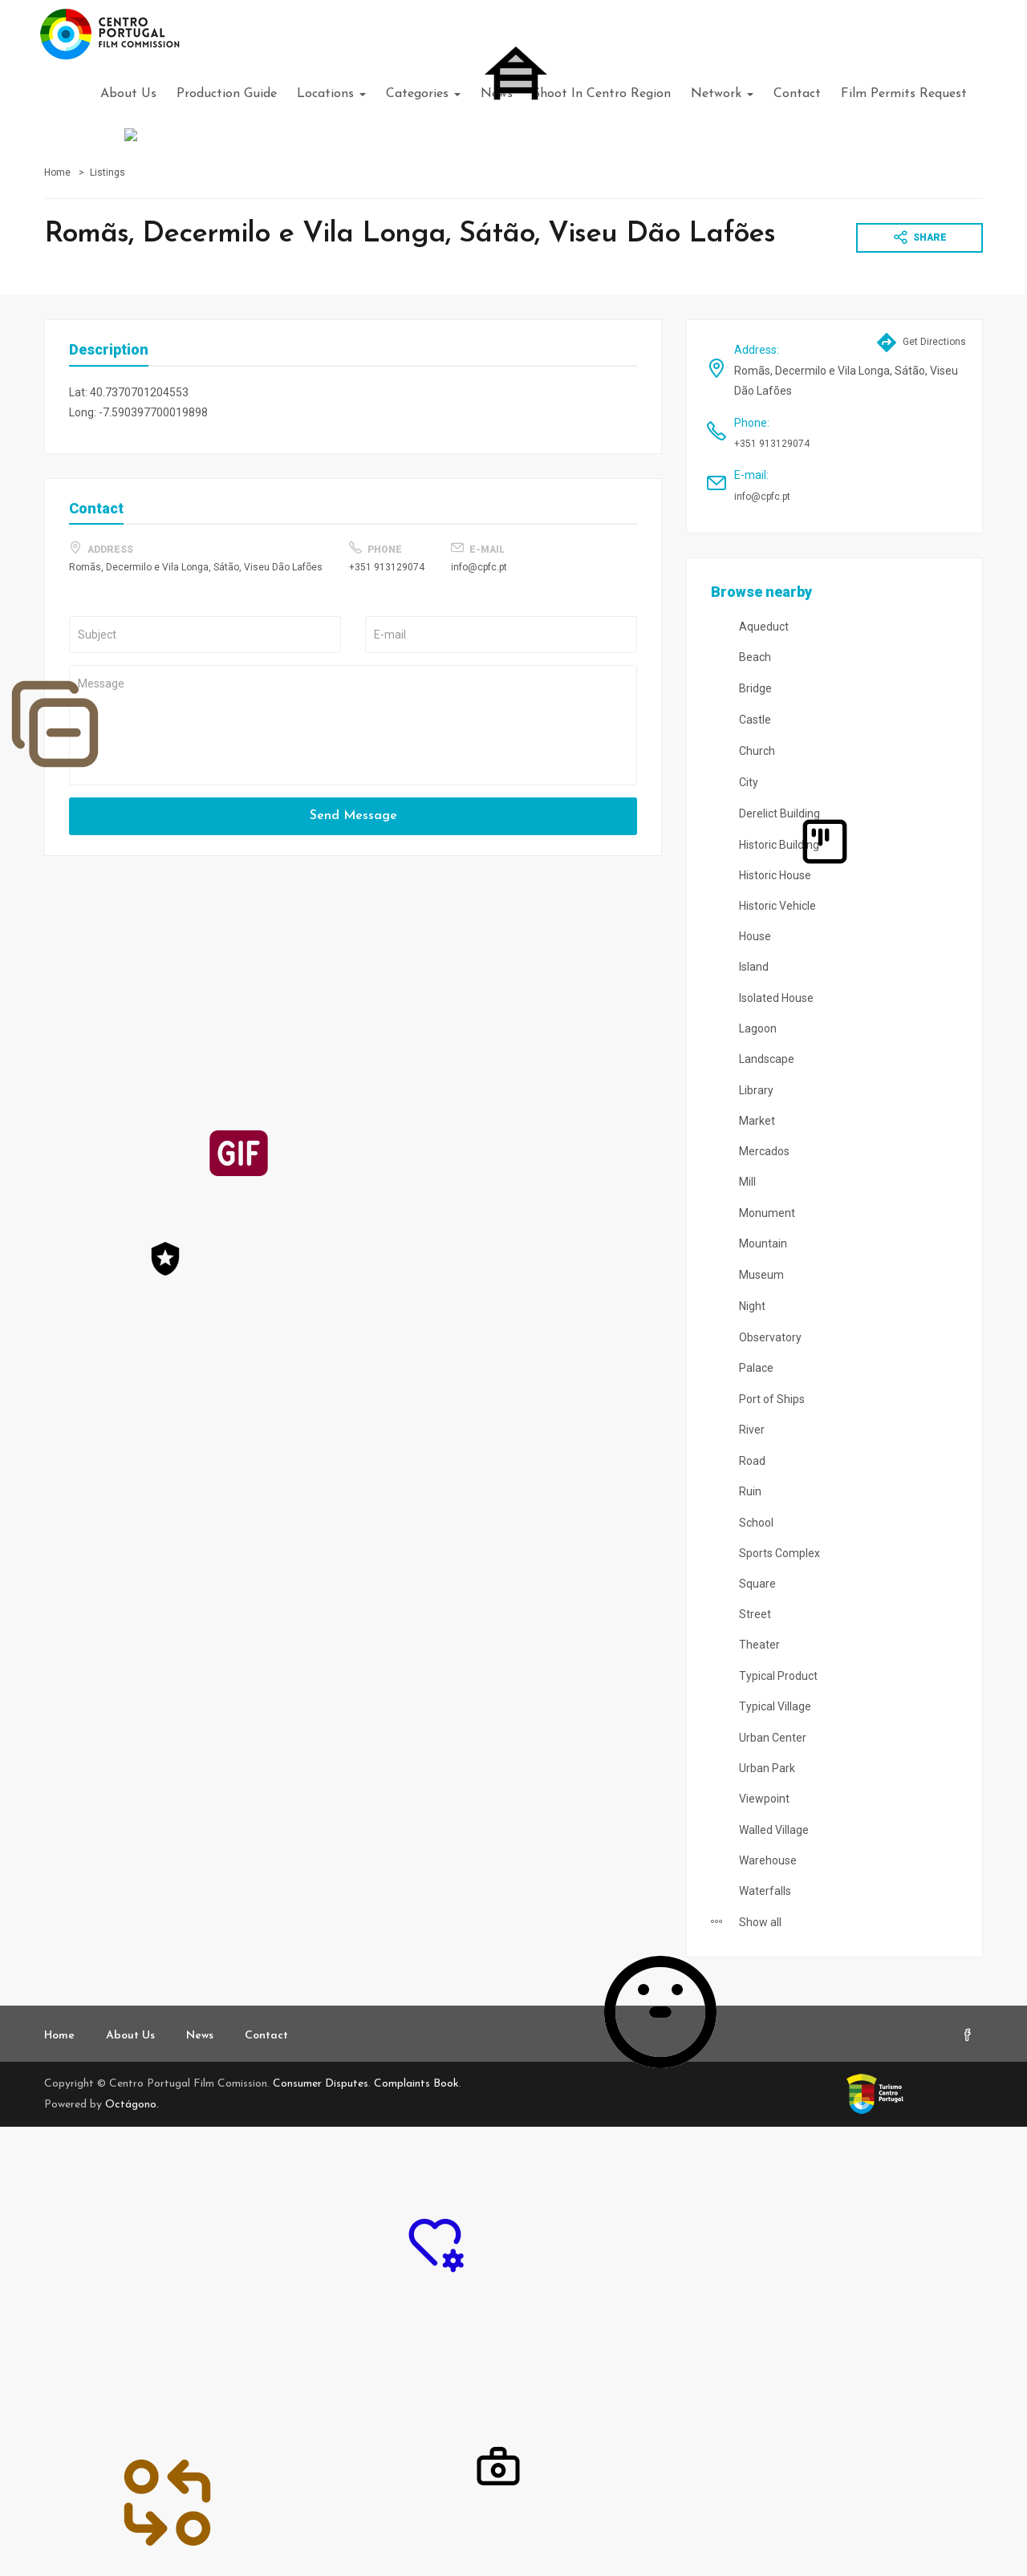  I want to click on view home exterior or siding options, so click(516, 75).